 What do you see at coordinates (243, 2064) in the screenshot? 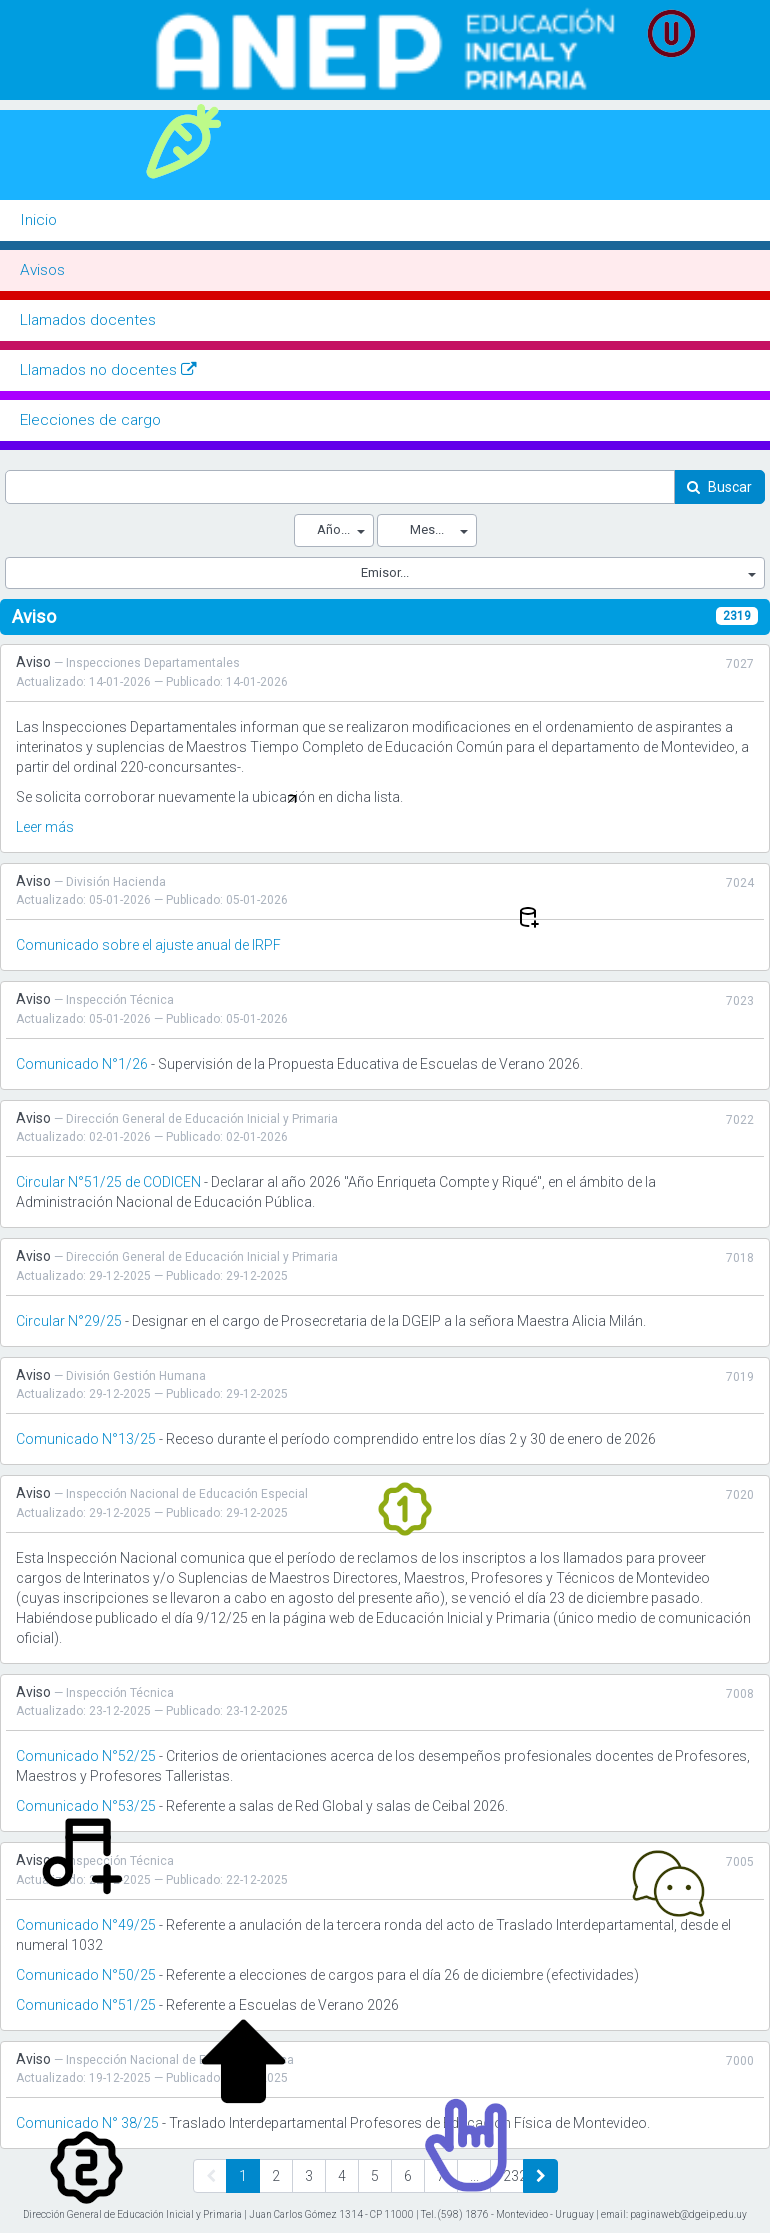
I see `upload a file or content` at bounding box center [243, 2064].